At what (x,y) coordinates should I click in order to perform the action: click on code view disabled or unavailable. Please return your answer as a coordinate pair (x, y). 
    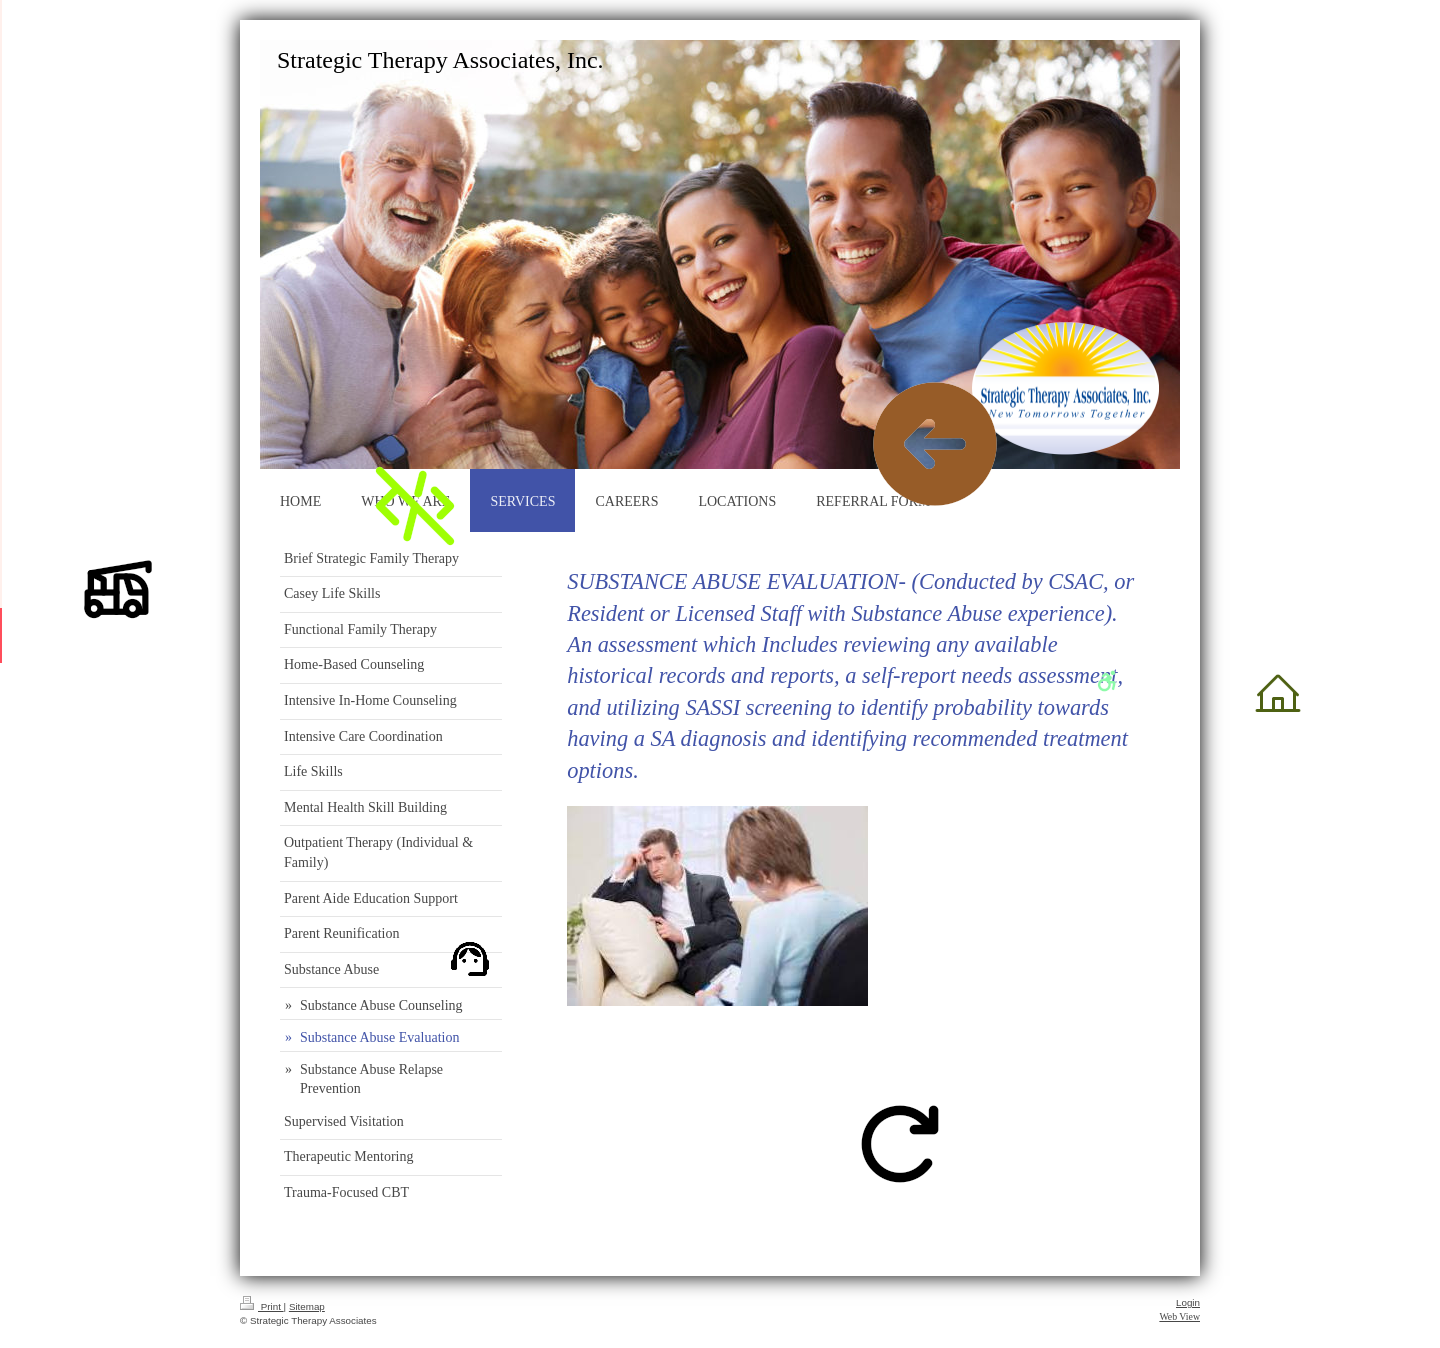
    Looking at the image, I should click on (415, 506).